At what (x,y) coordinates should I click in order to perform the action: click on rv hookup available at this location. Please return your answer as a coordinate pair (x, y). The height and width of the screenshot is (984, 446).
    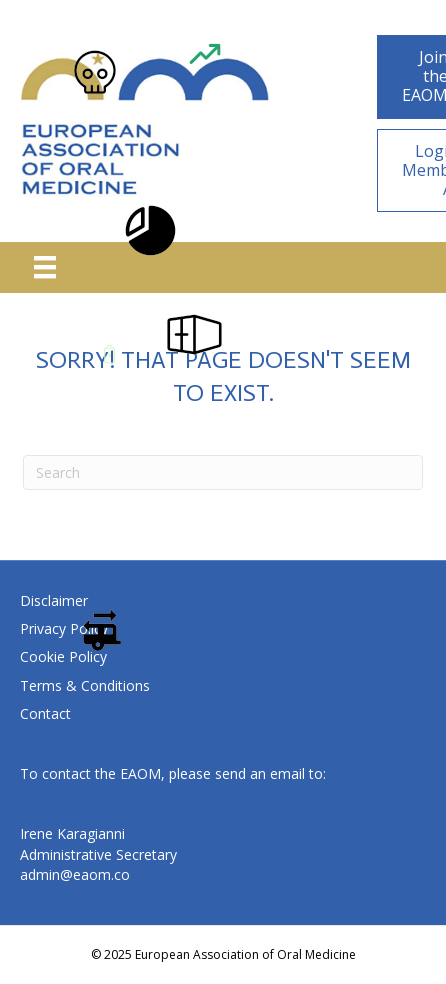
    Looking at the image, I should click on (100, 630).